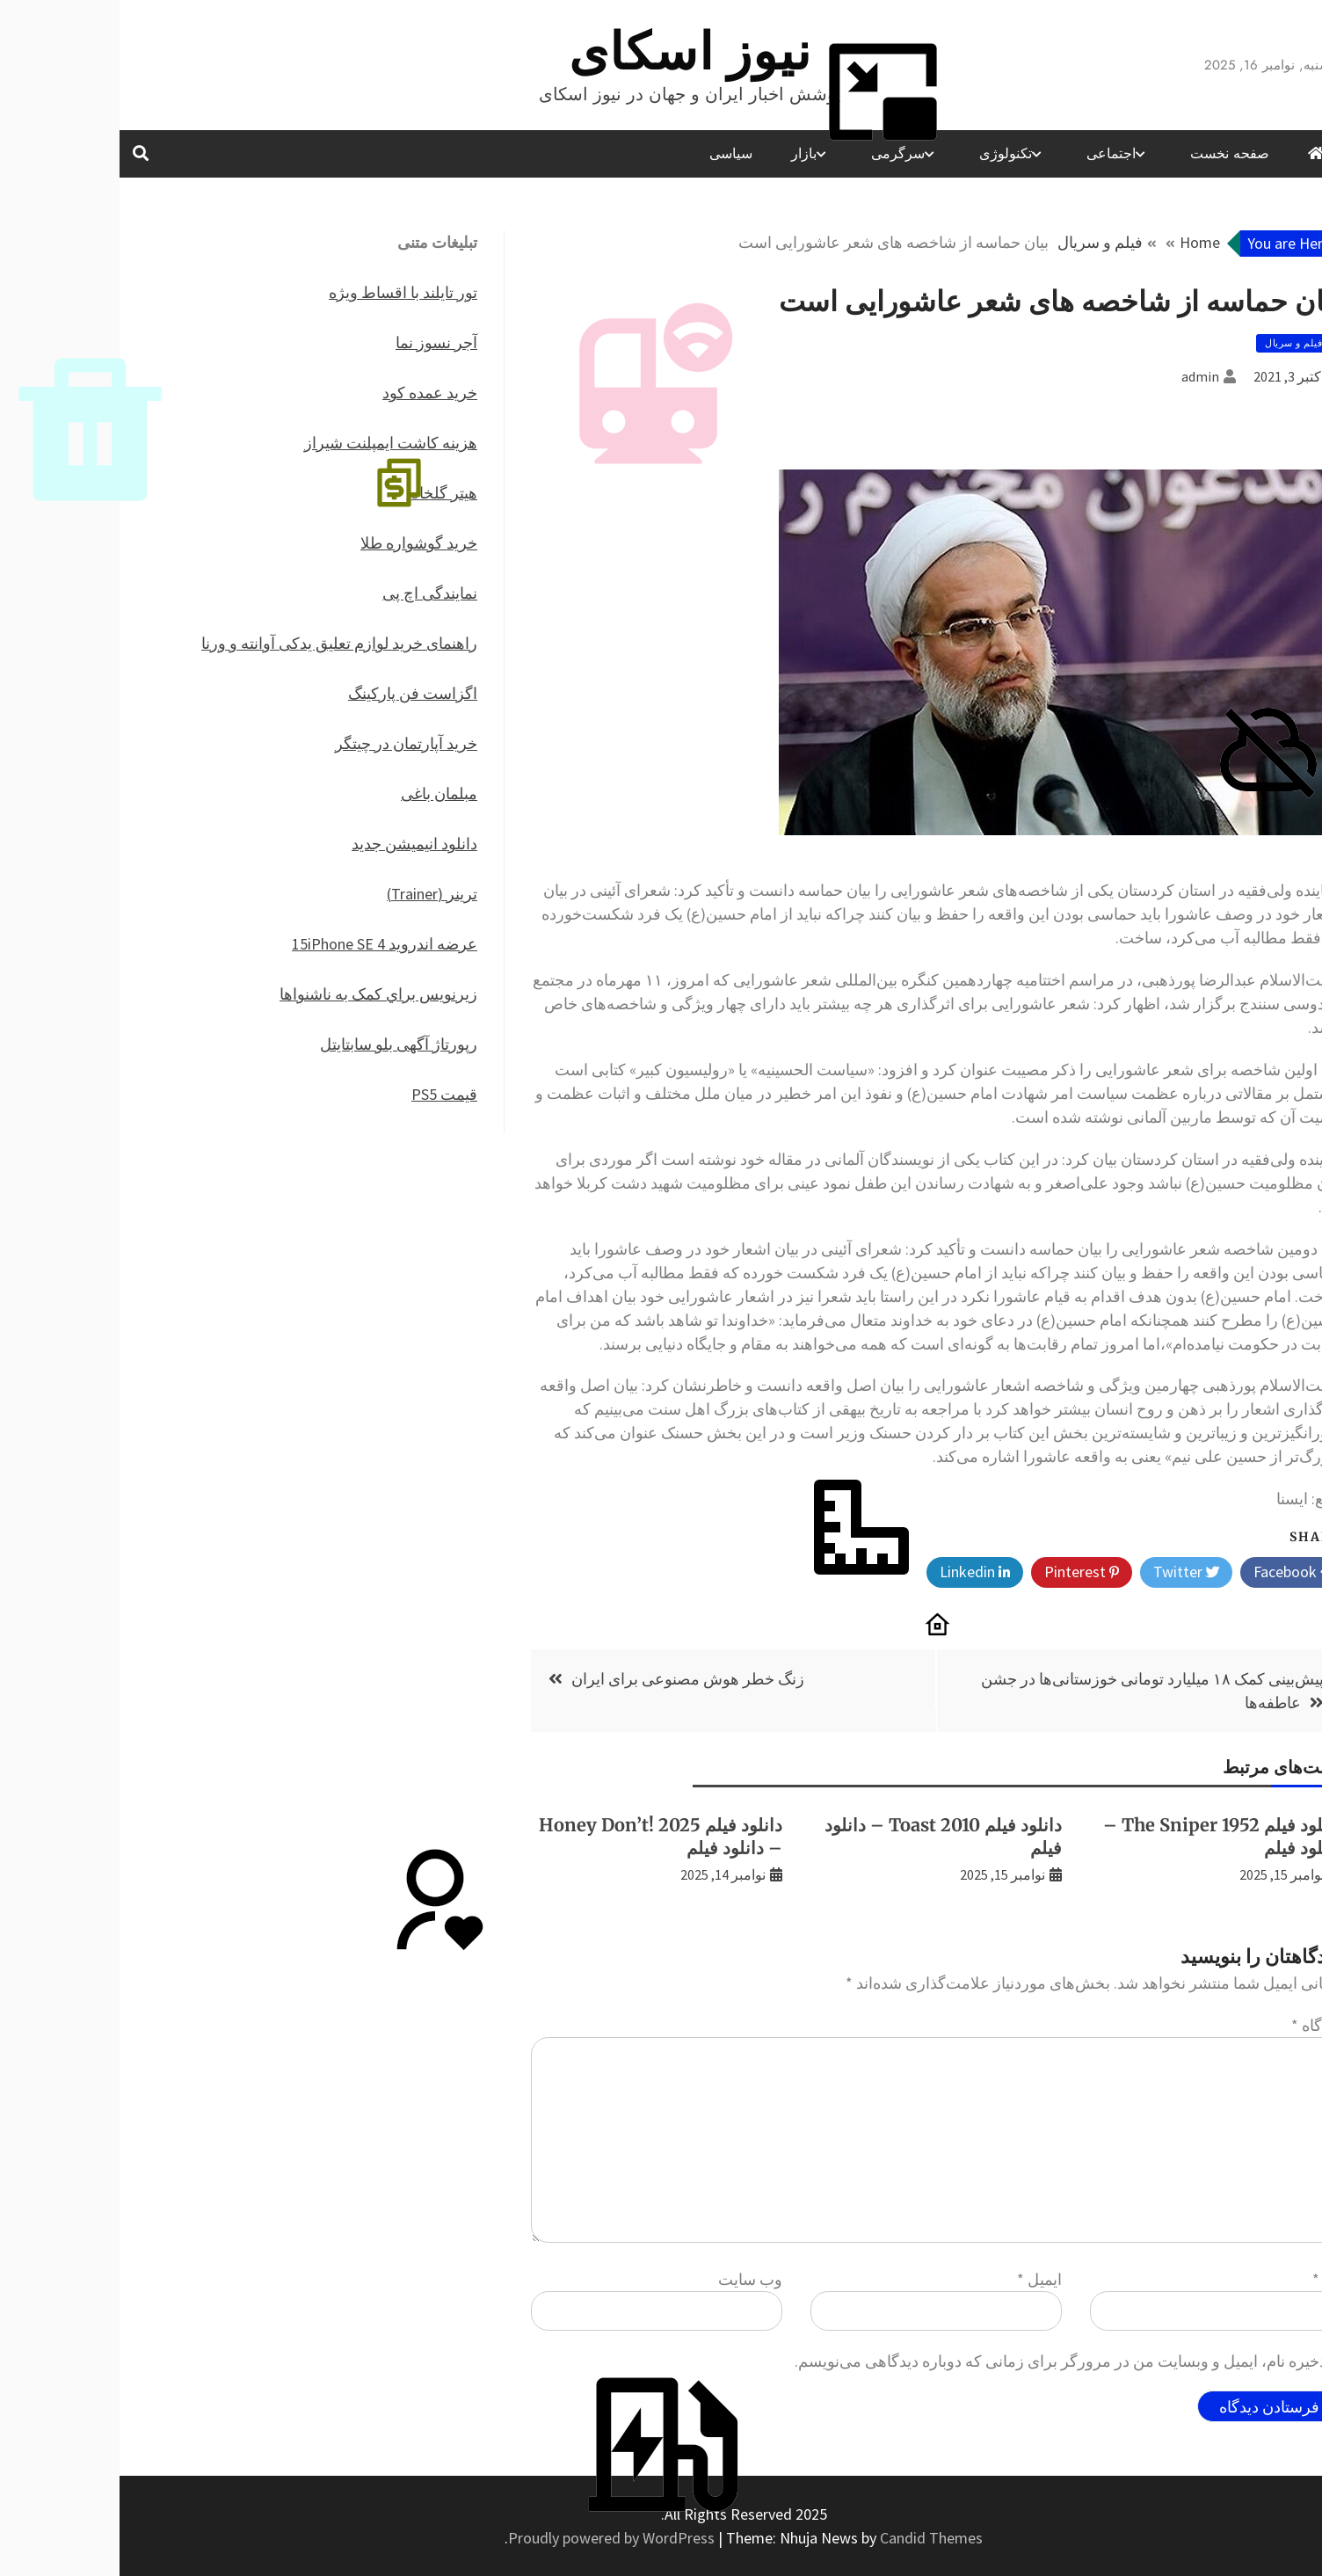 This screenshot has width=1322, height=2576. Describe the element at coordinates (90, 429) in the screenshot. I see `delete selected item` at that location.